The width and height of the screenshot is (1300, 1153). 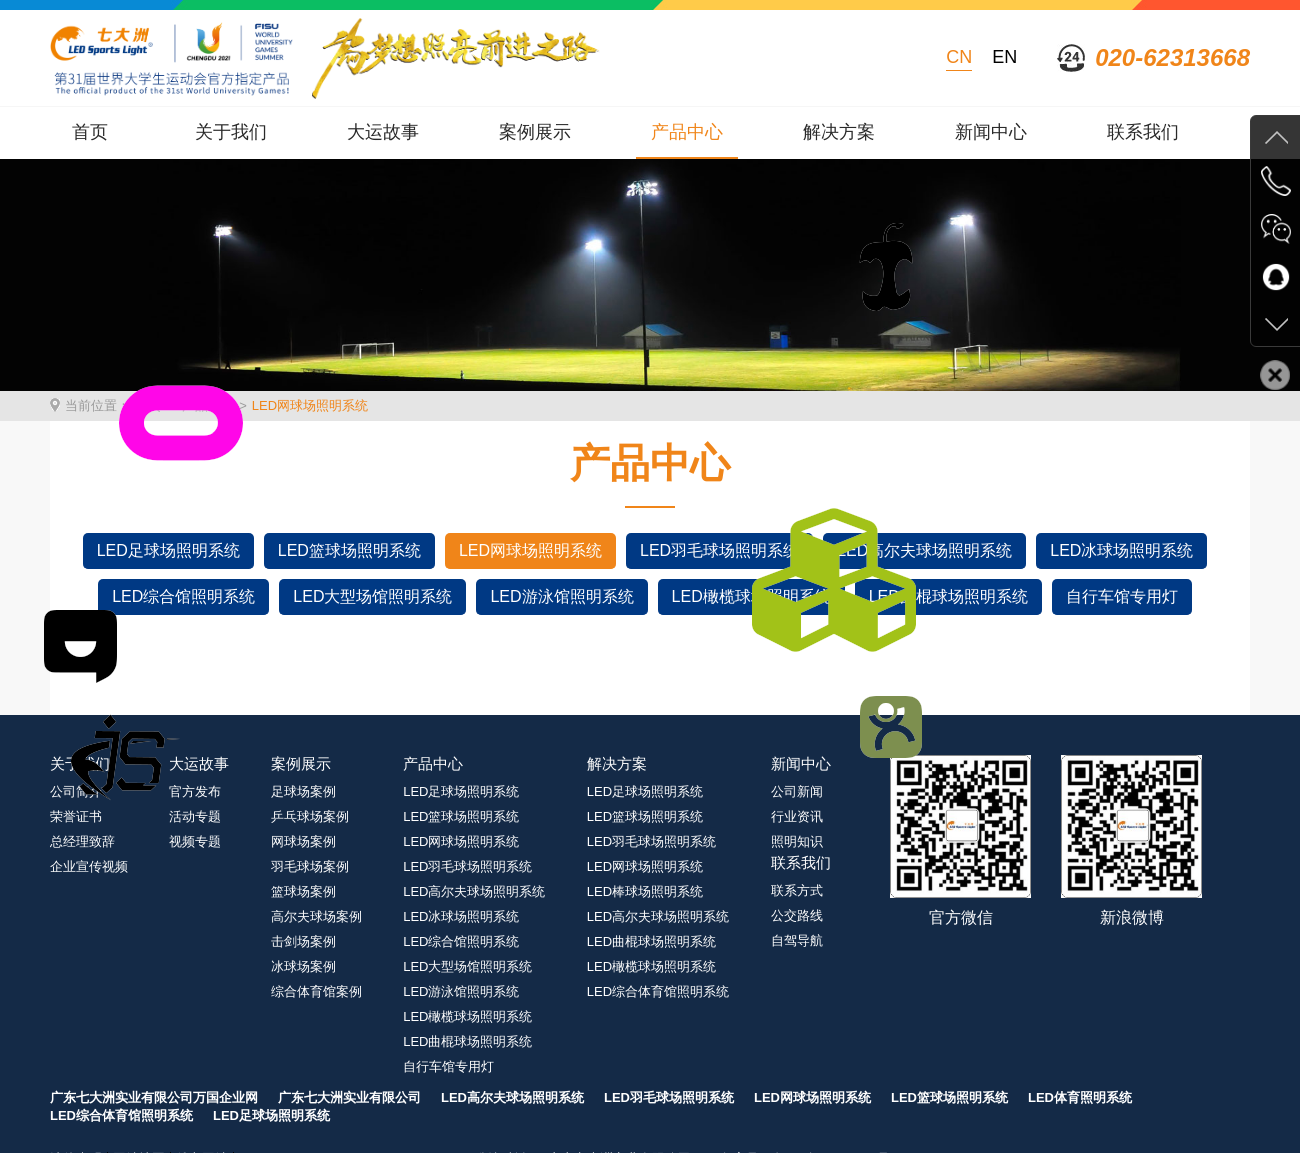 I want to click on nf-core bioinformatics workflow community logo, so click(x=886, y=267).